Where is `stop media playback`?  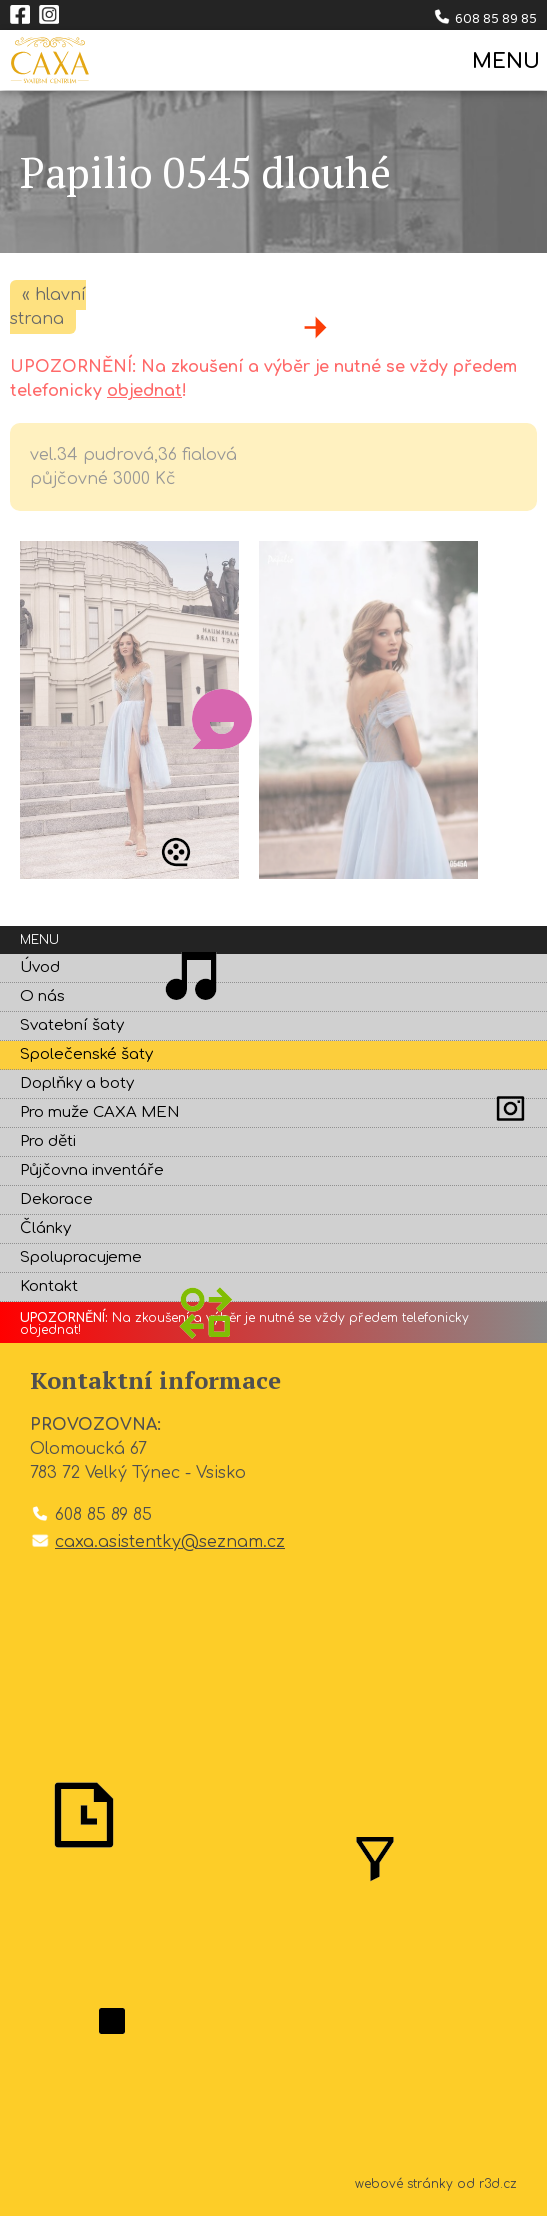 stop media playback is located at coordinates (112, 2021).